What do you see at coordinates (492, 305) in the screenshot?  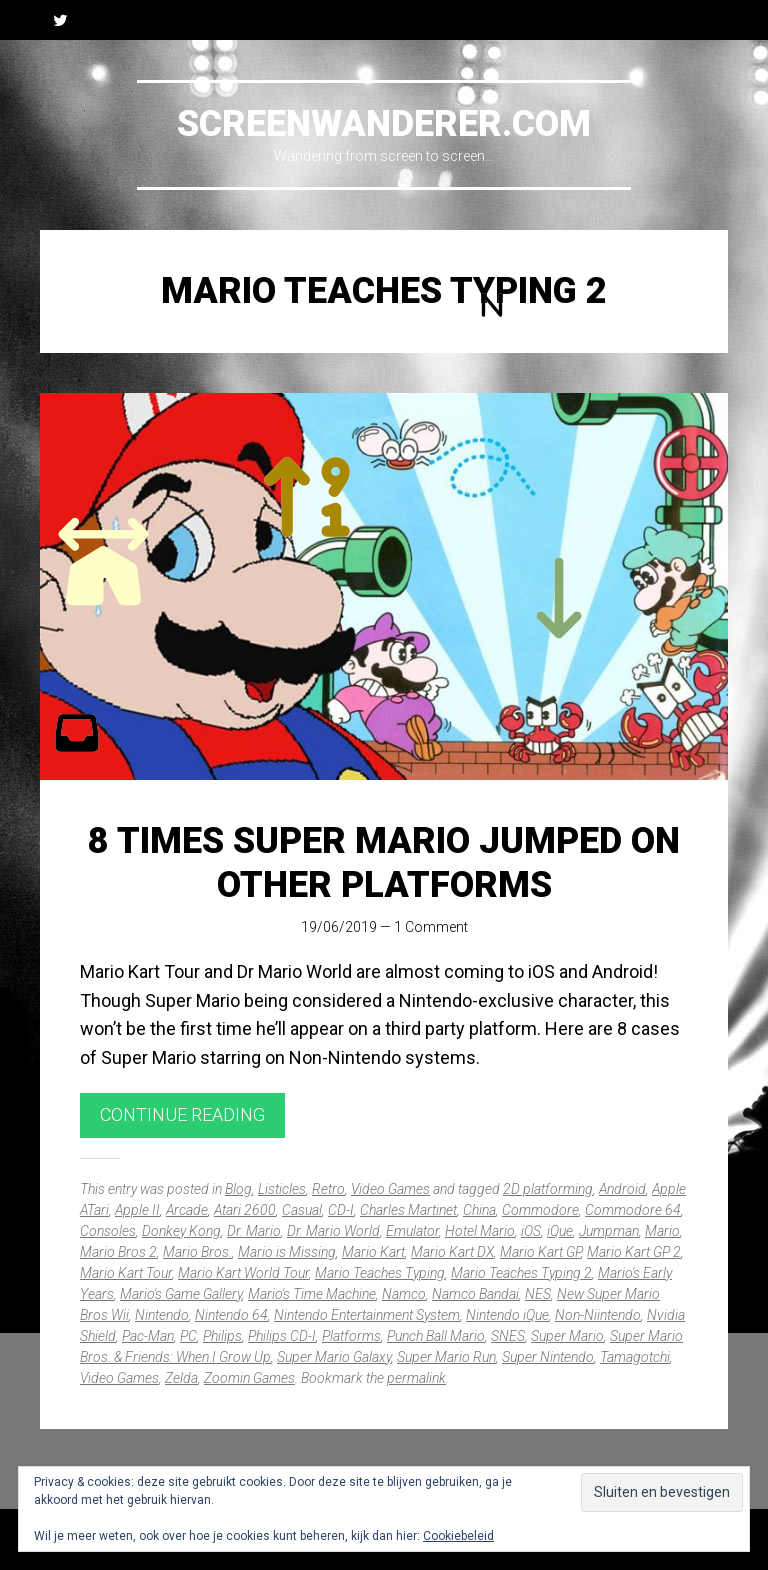 I see `indicates the letter "n" in alphabetical navigation or sorting` at bounding box center [492, 305].